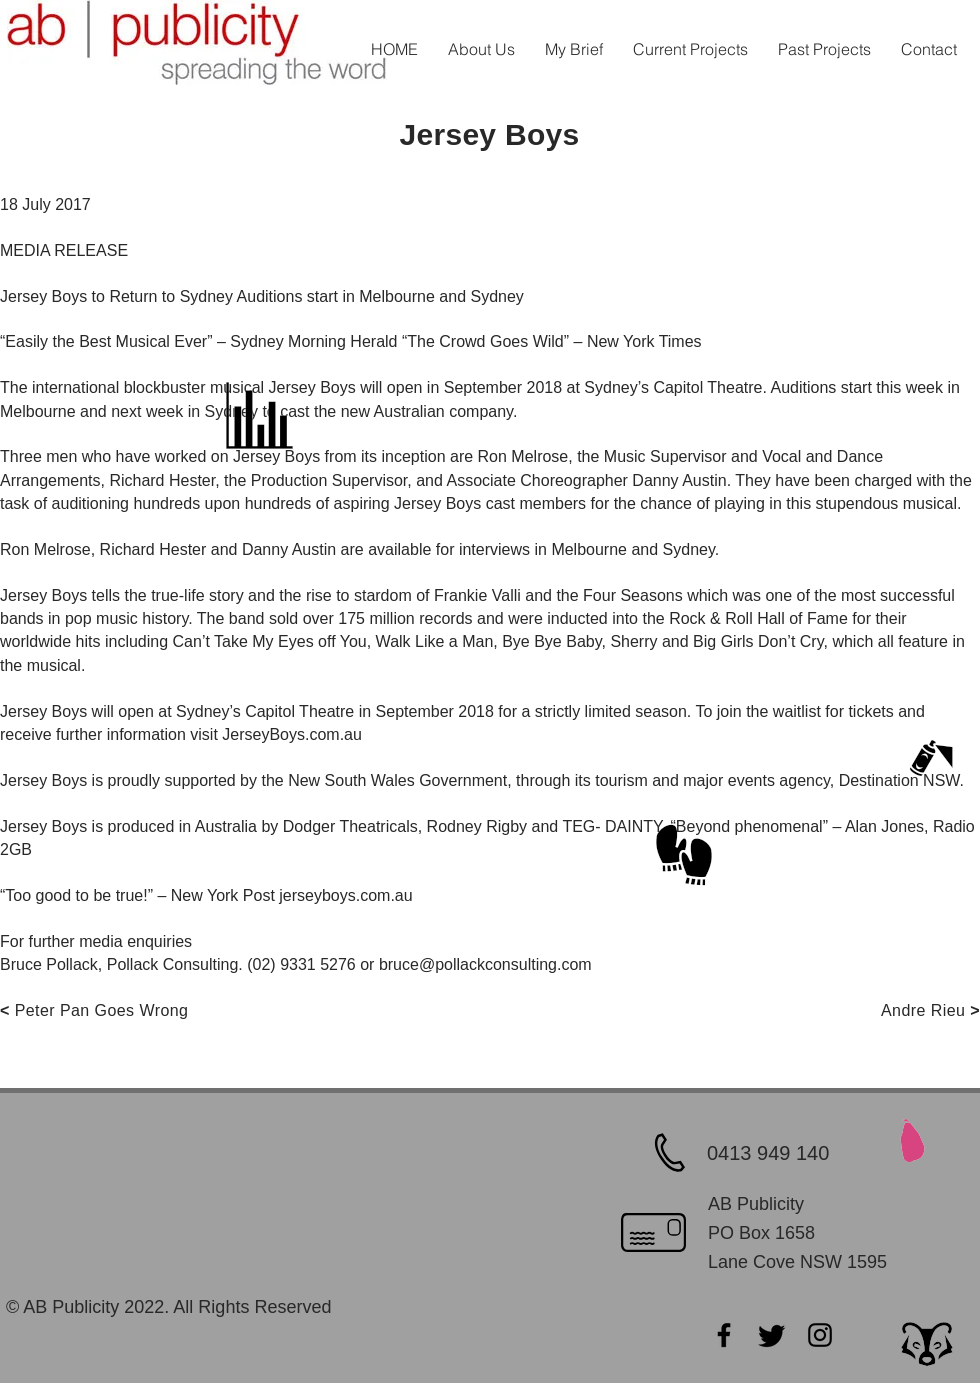 The height and width of the screenshot is (1383, 980). Describe the element at coordinates (927, 1343) in the screenshot. I see `badger character or mascot icon` at that location.